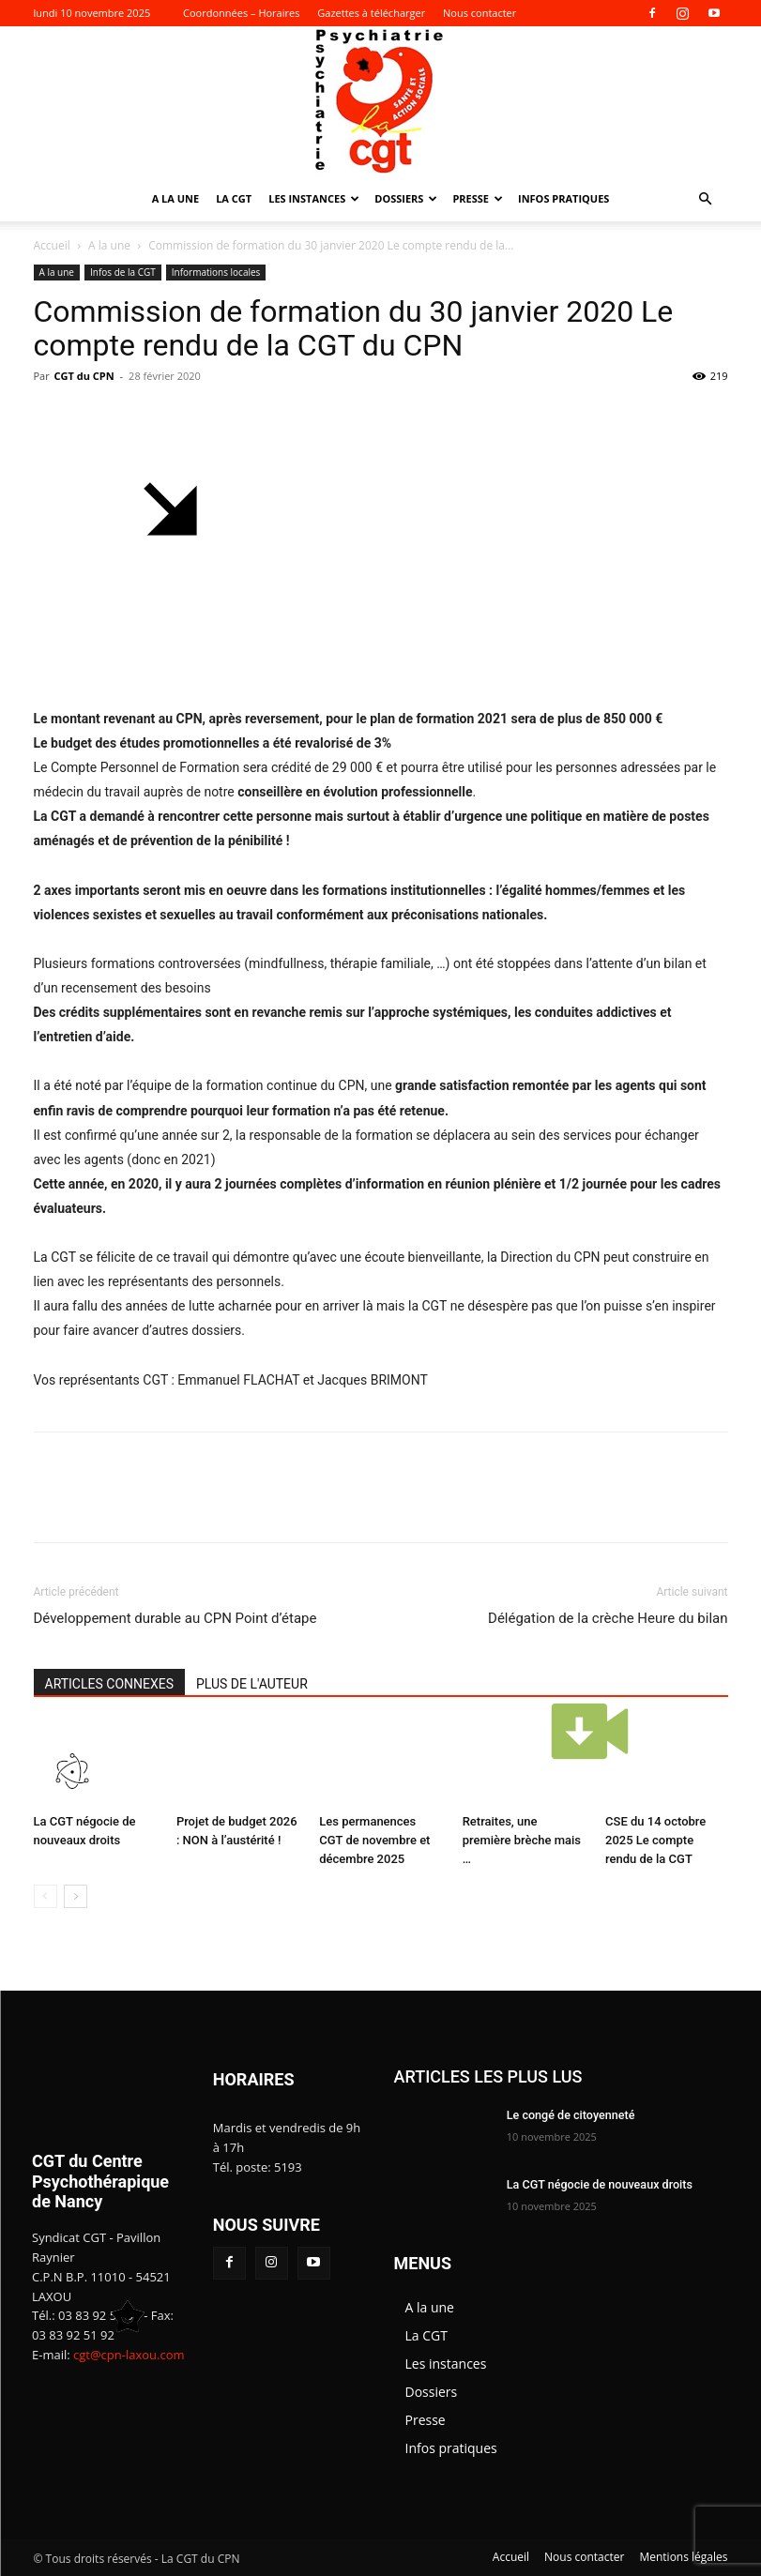 Image resolution: width=761 pixels, height=2576 pixels. Describe the element at coordinates (128, 2317) in the screenshot. I see `indicates a favorite or starred item with positive feedback` at that location.